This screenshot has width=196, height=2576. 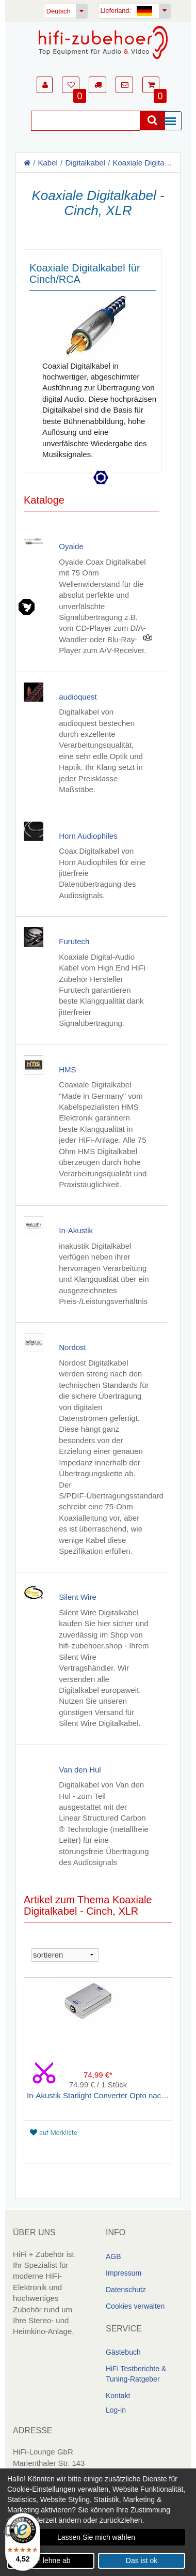 What do you see at coordinates (10, 2530) in the screenshot?
I see `open esphome home automation settings` at bounding box center [10, 2530].